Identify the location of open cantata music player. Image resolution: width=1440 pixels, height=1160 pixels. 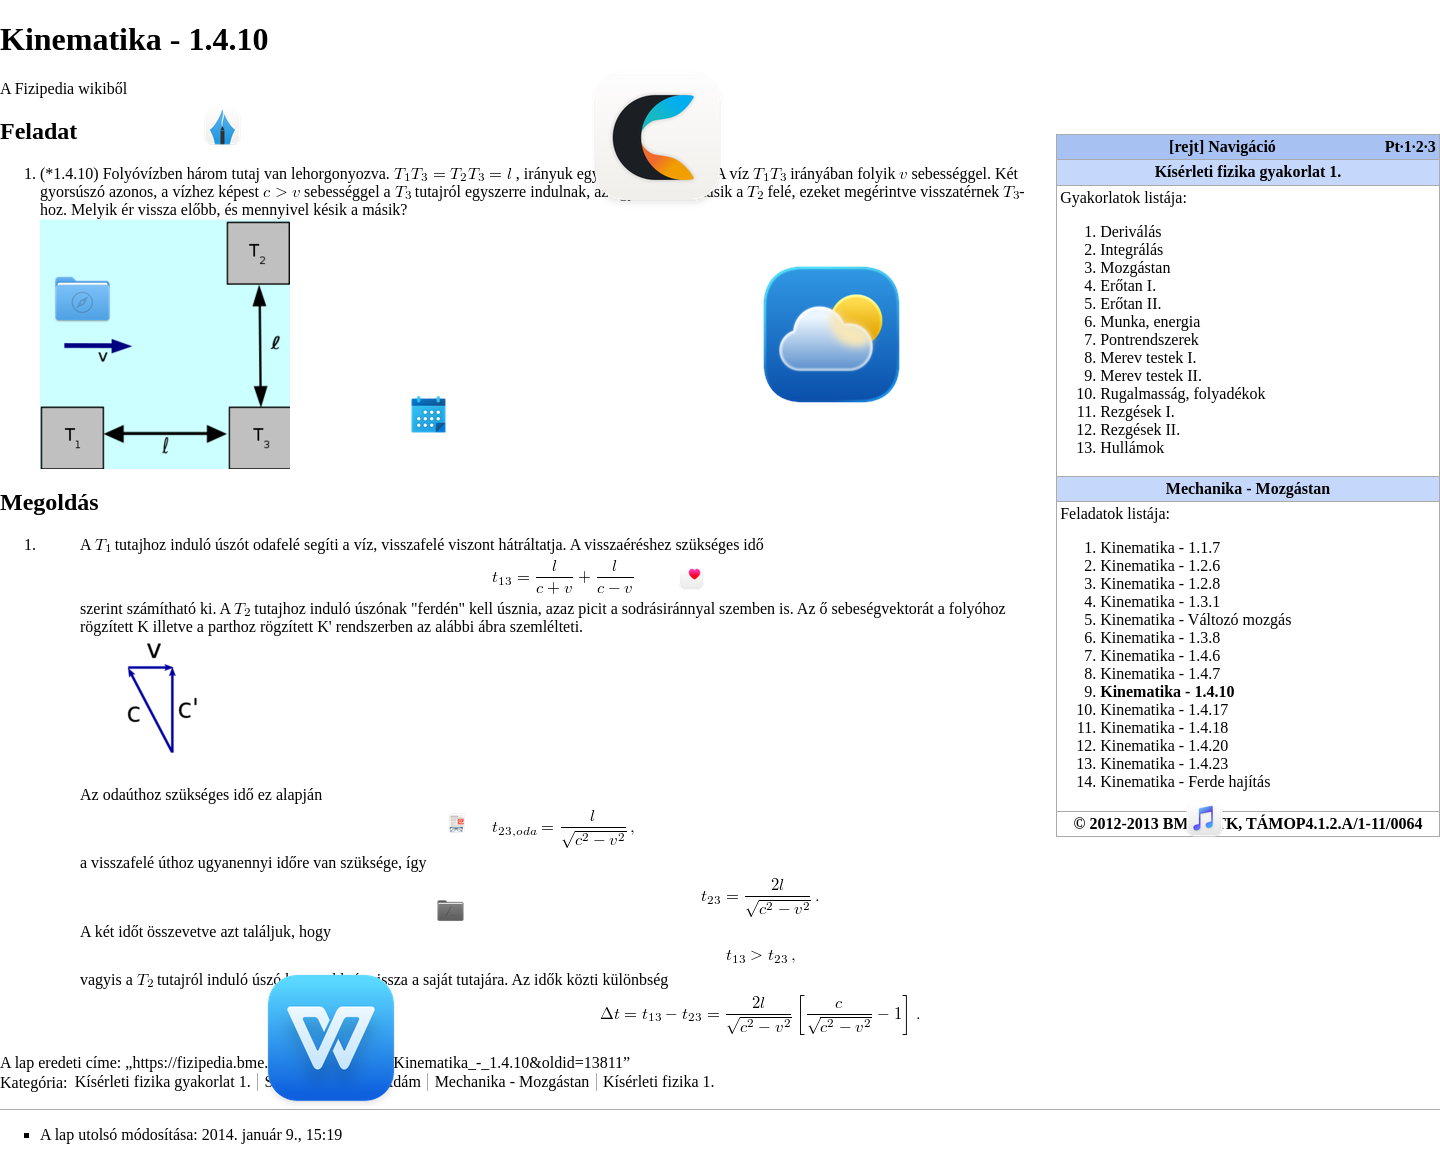
(1204, 818).